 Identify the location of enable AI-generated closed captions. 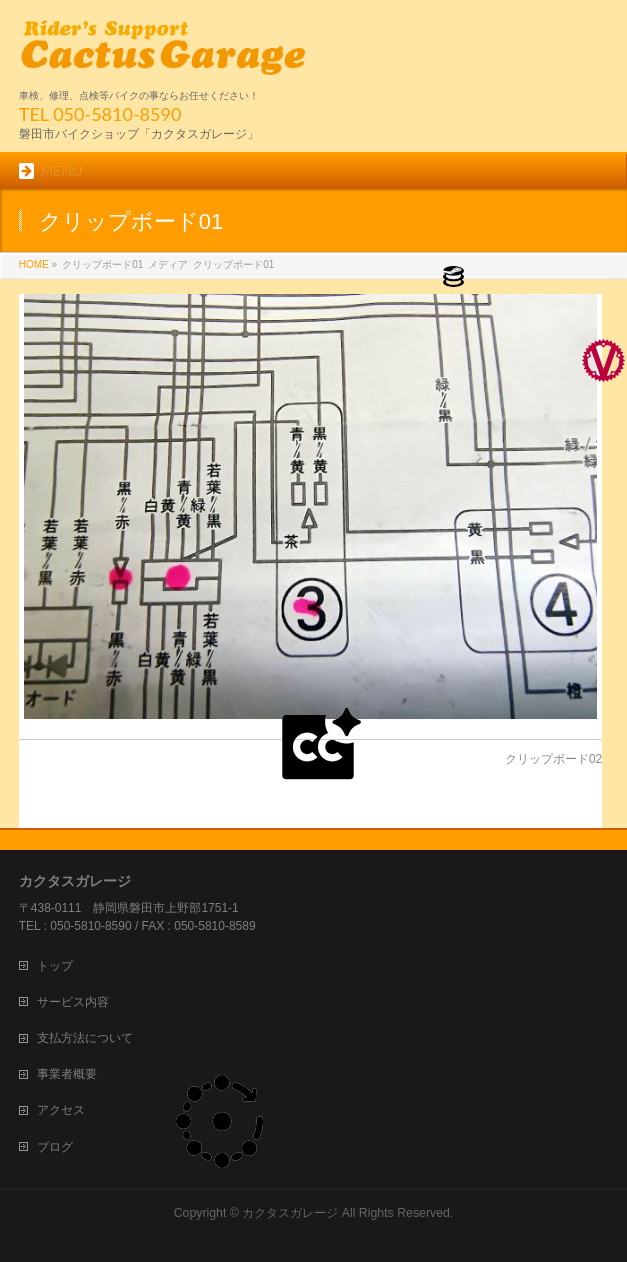
(318, 747).